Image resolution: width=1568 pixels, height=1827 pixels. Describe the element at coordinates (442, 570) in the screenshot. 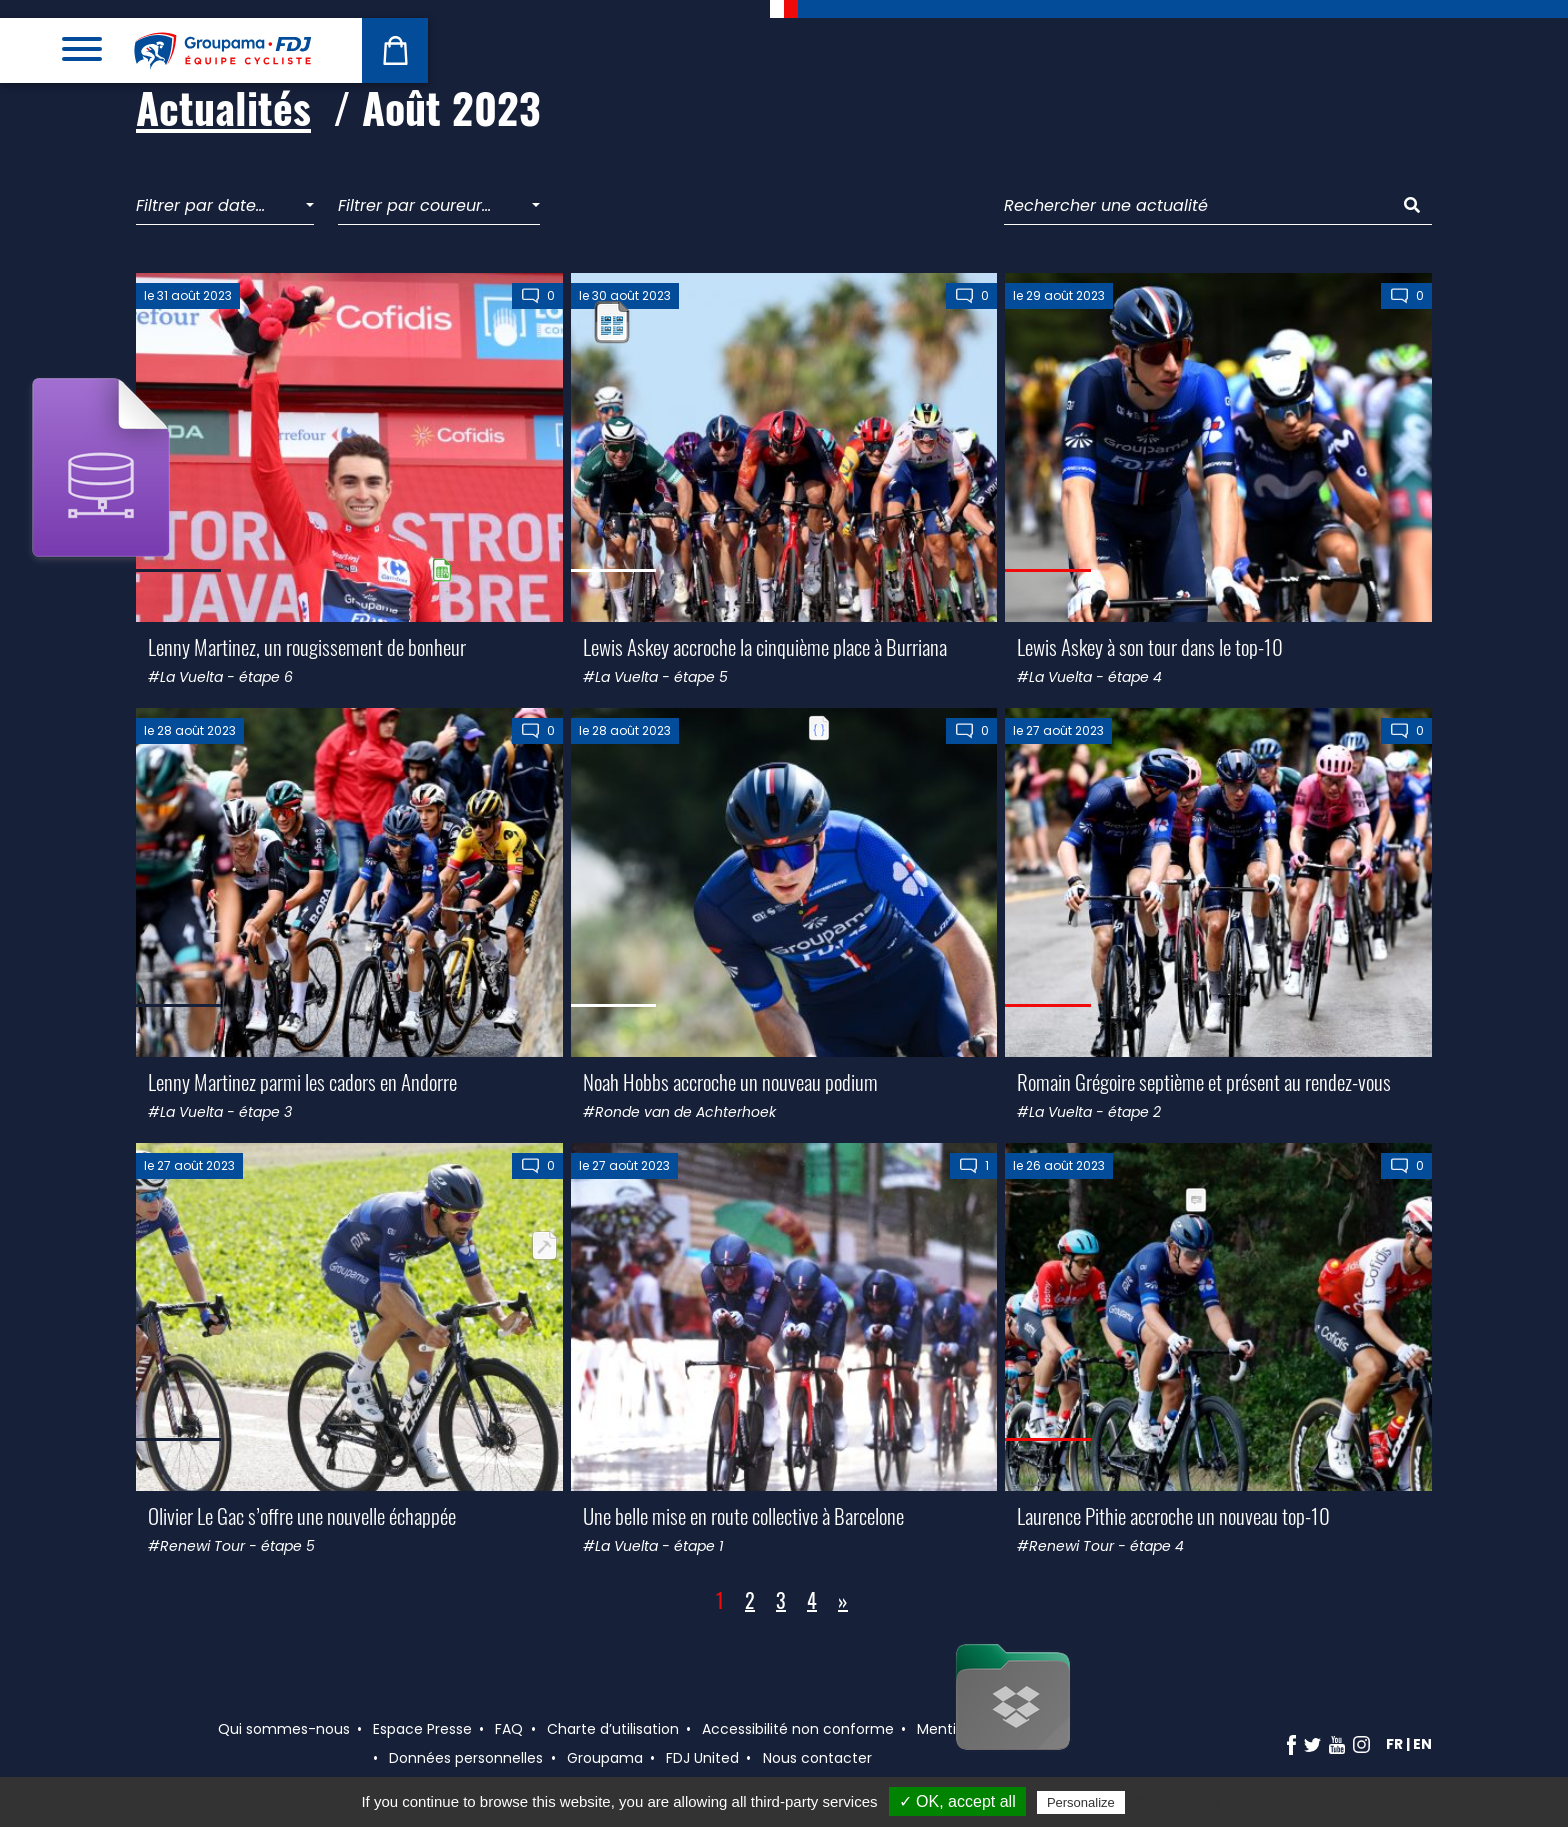

I see `open a spreadsheet template file` at that location.